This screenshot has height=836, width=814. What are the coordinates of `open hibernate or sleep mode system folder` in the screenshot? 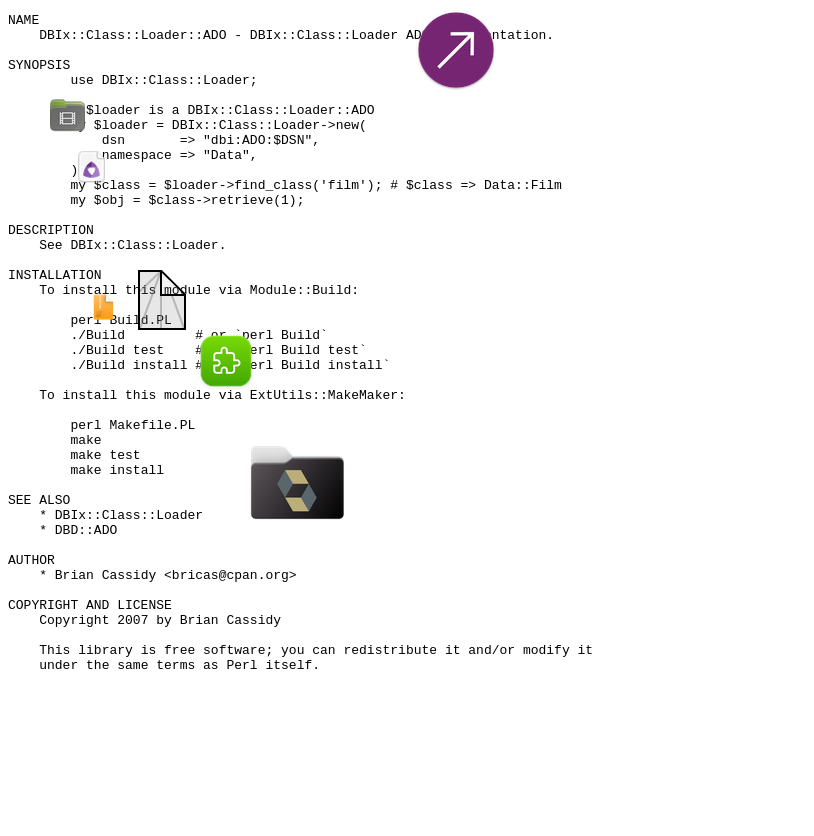 It's located at (297, 485).